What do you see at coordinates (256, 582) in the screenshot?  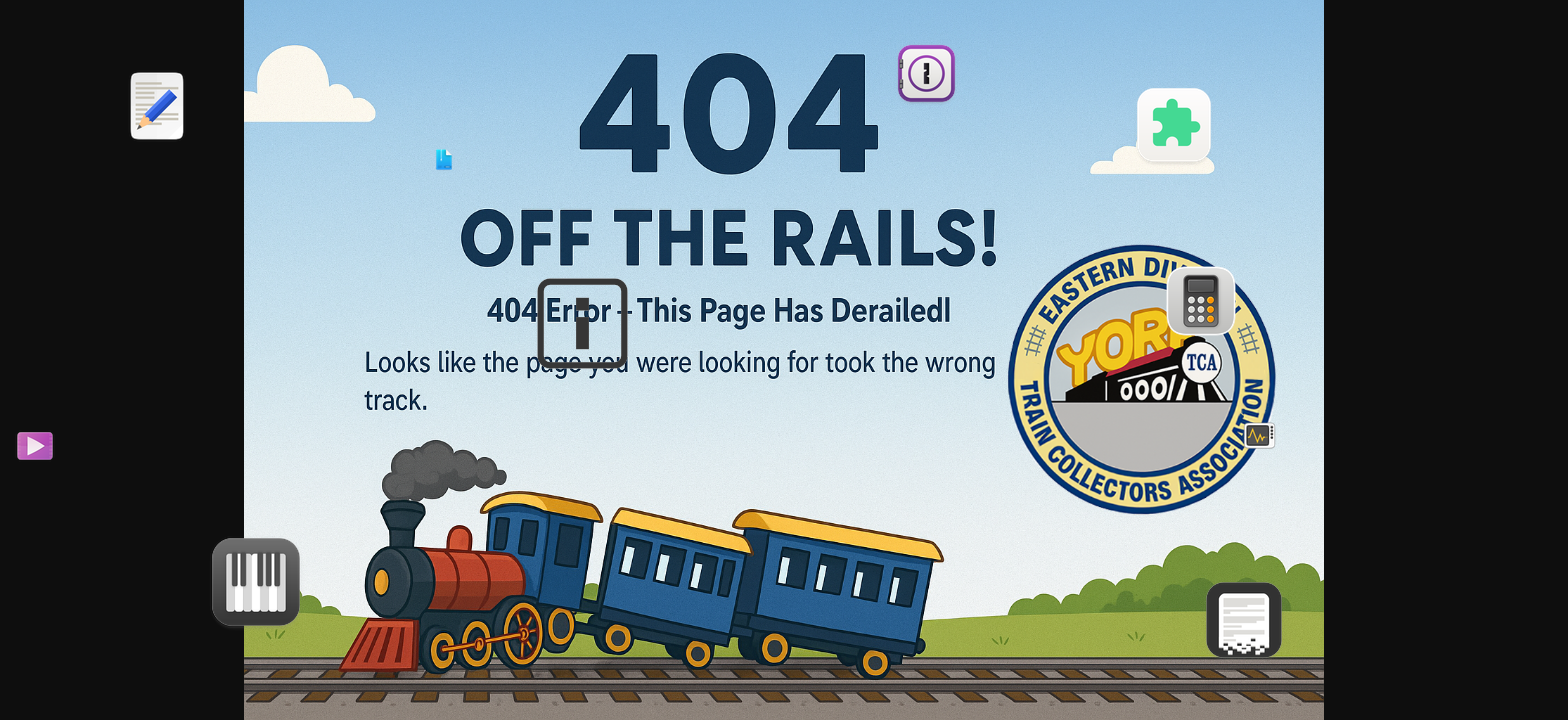 I see `open virtual midi piano keyboard app` at bounding box center [256, 582].